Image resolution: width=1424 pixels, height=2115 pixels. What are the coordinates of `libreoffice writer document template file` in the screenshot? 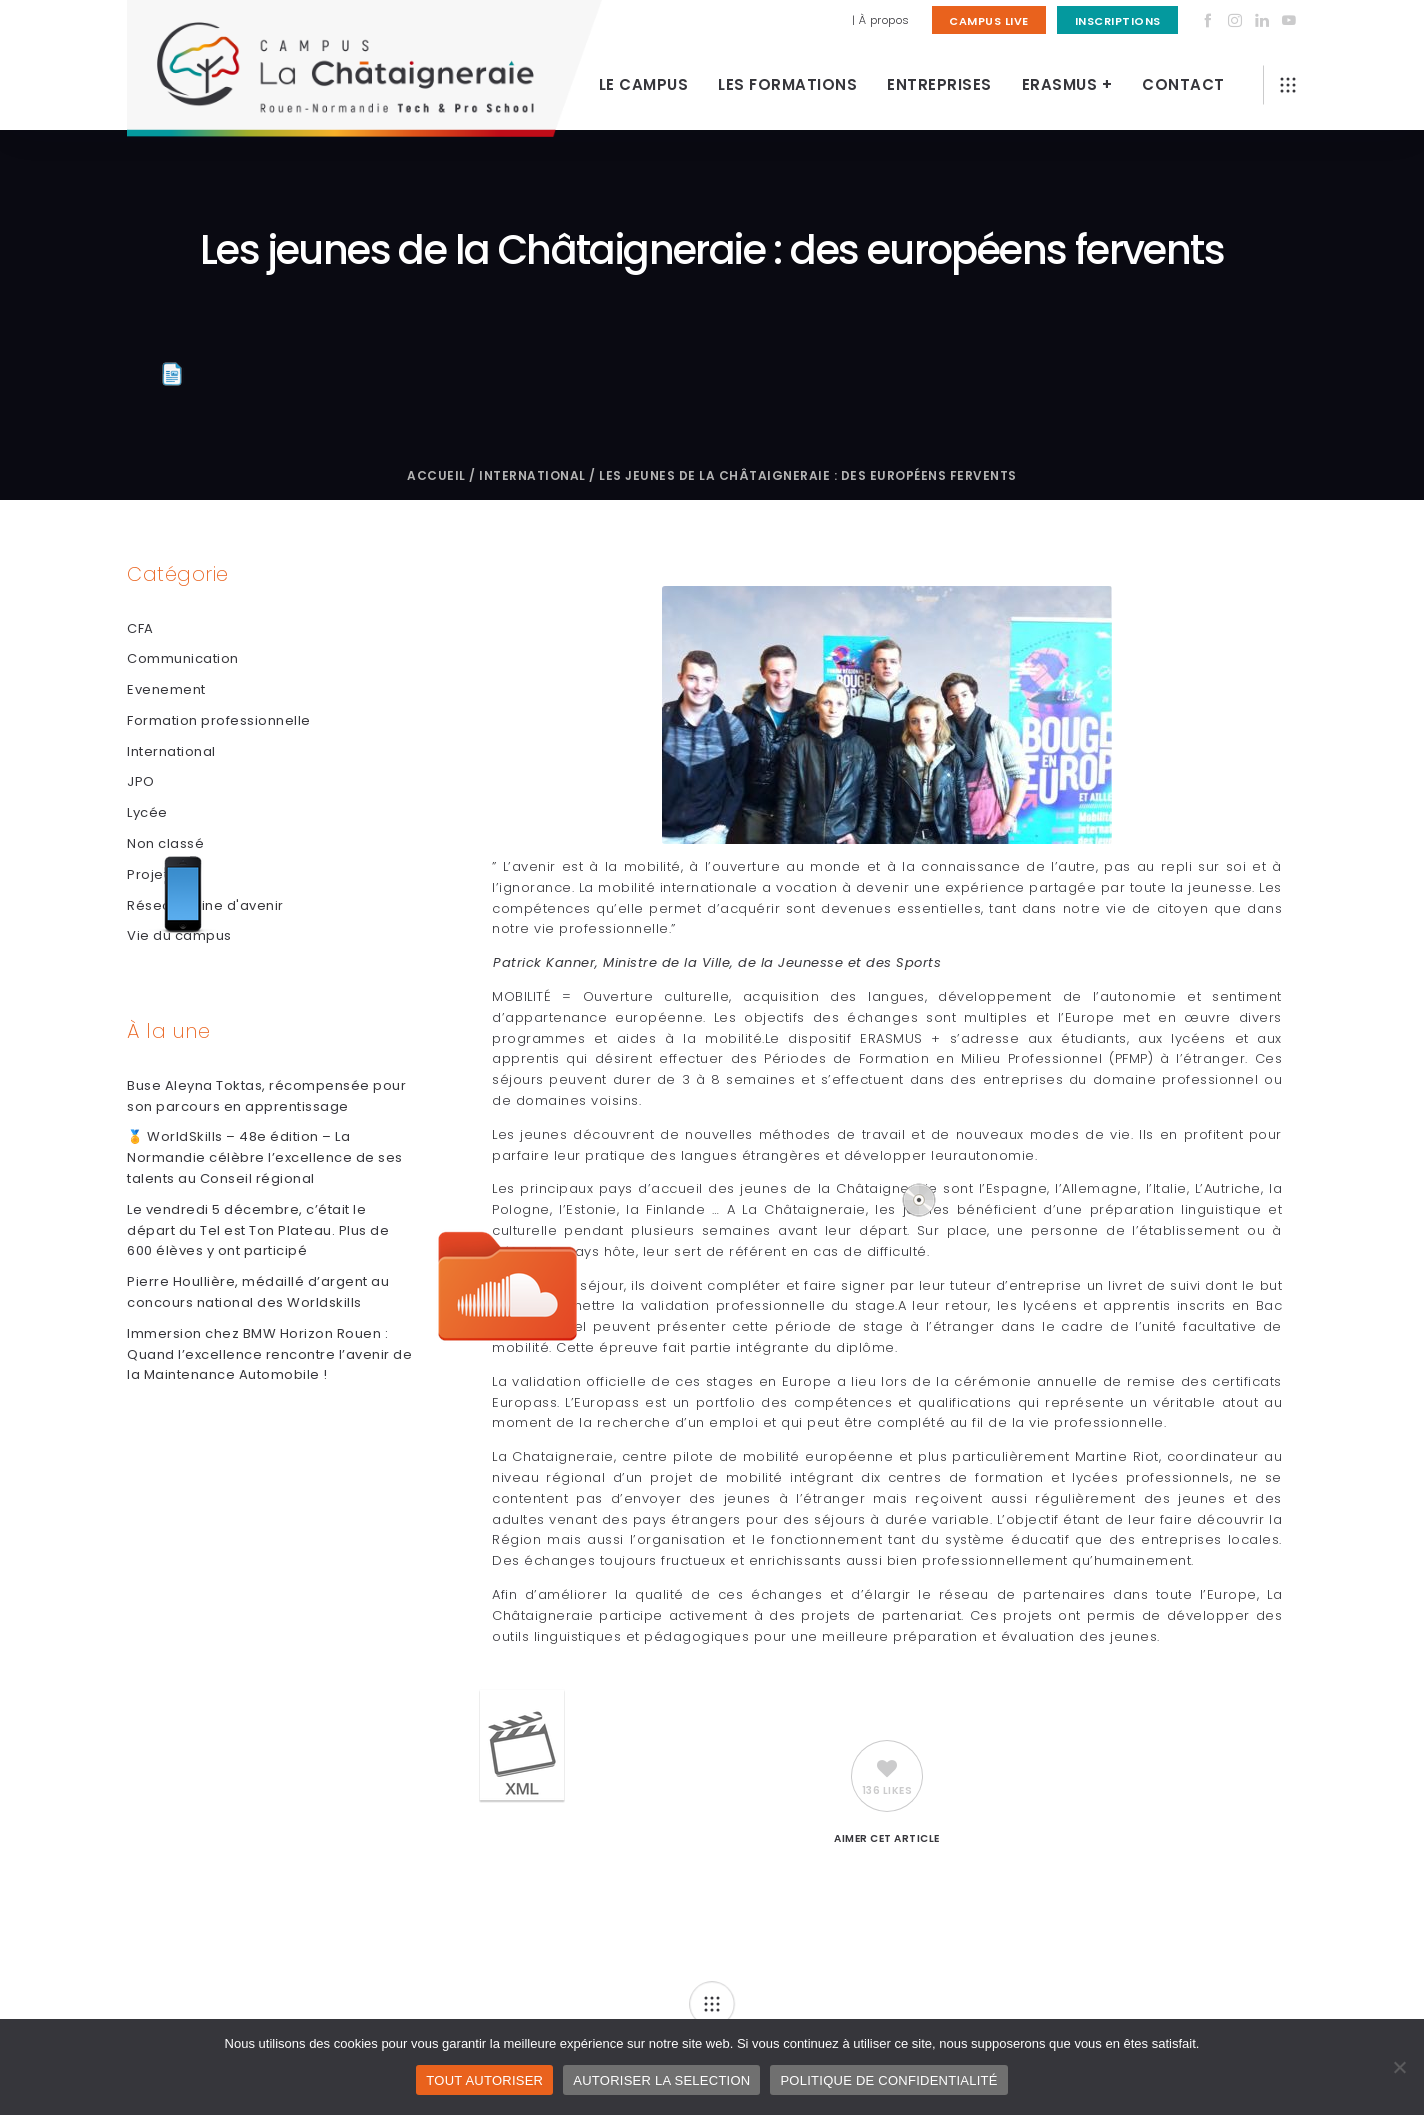 It's located at (172, 374).